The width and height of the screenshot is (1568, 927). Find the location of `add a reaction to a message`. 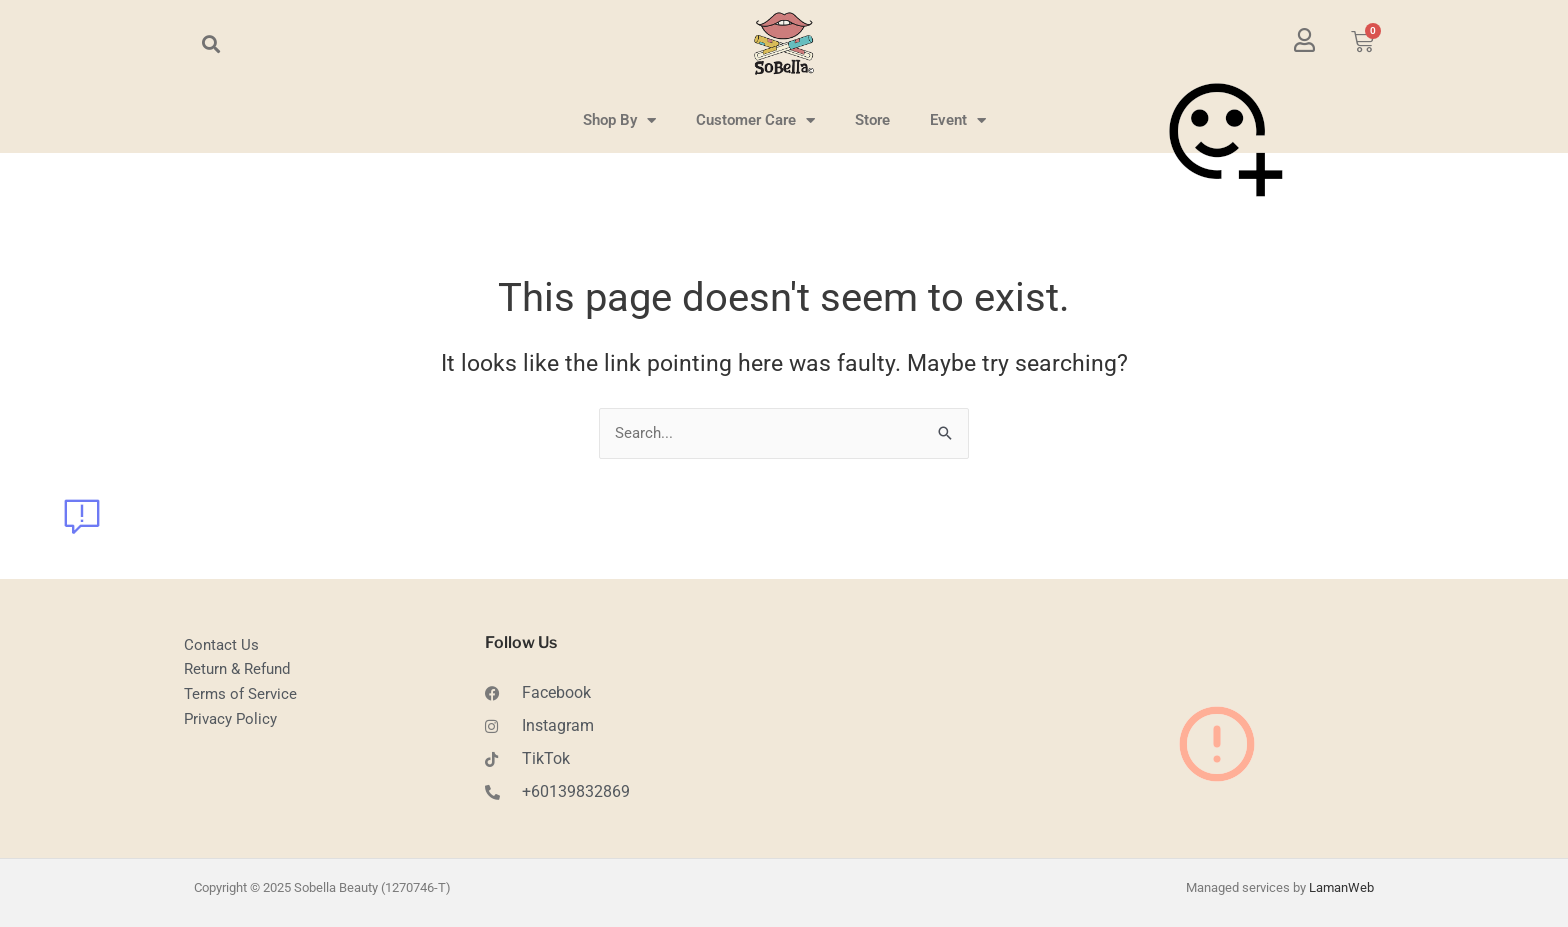

add a reaction to a message is located at coordinates (1221, 135).